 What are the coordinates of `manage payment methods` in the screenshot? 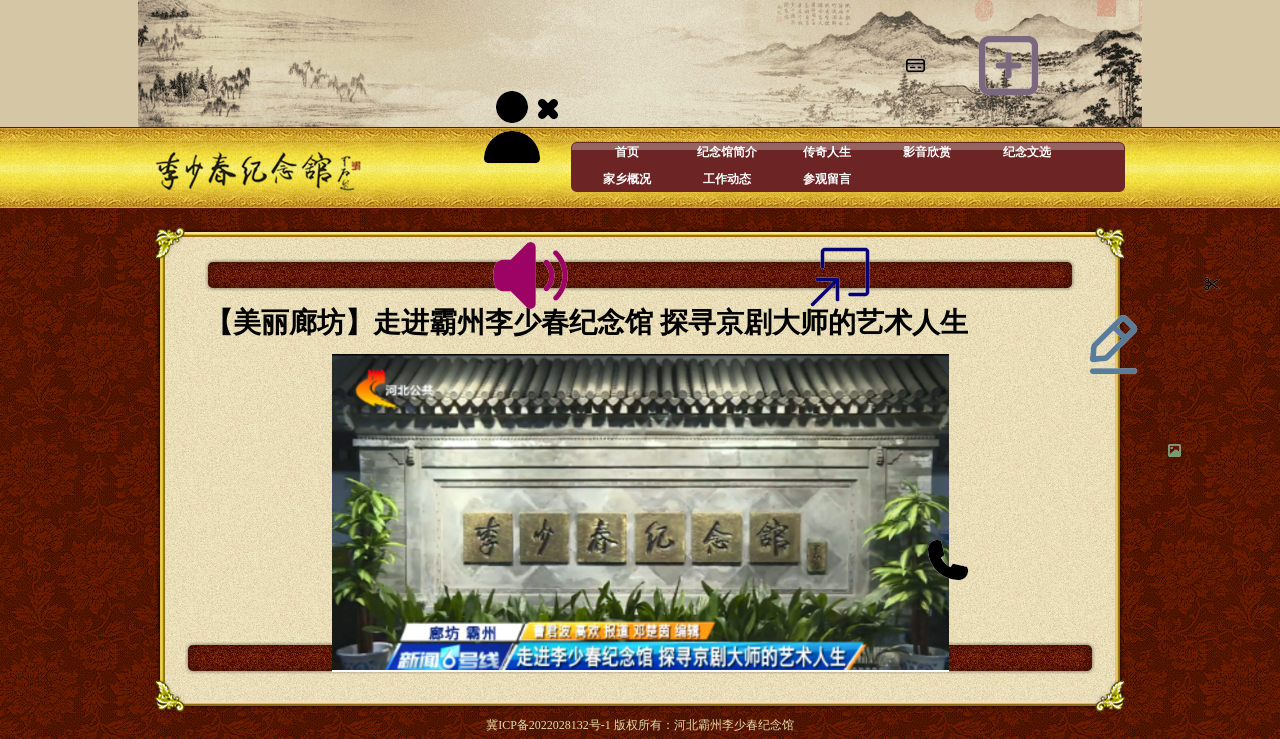 It's located at (915, 65).